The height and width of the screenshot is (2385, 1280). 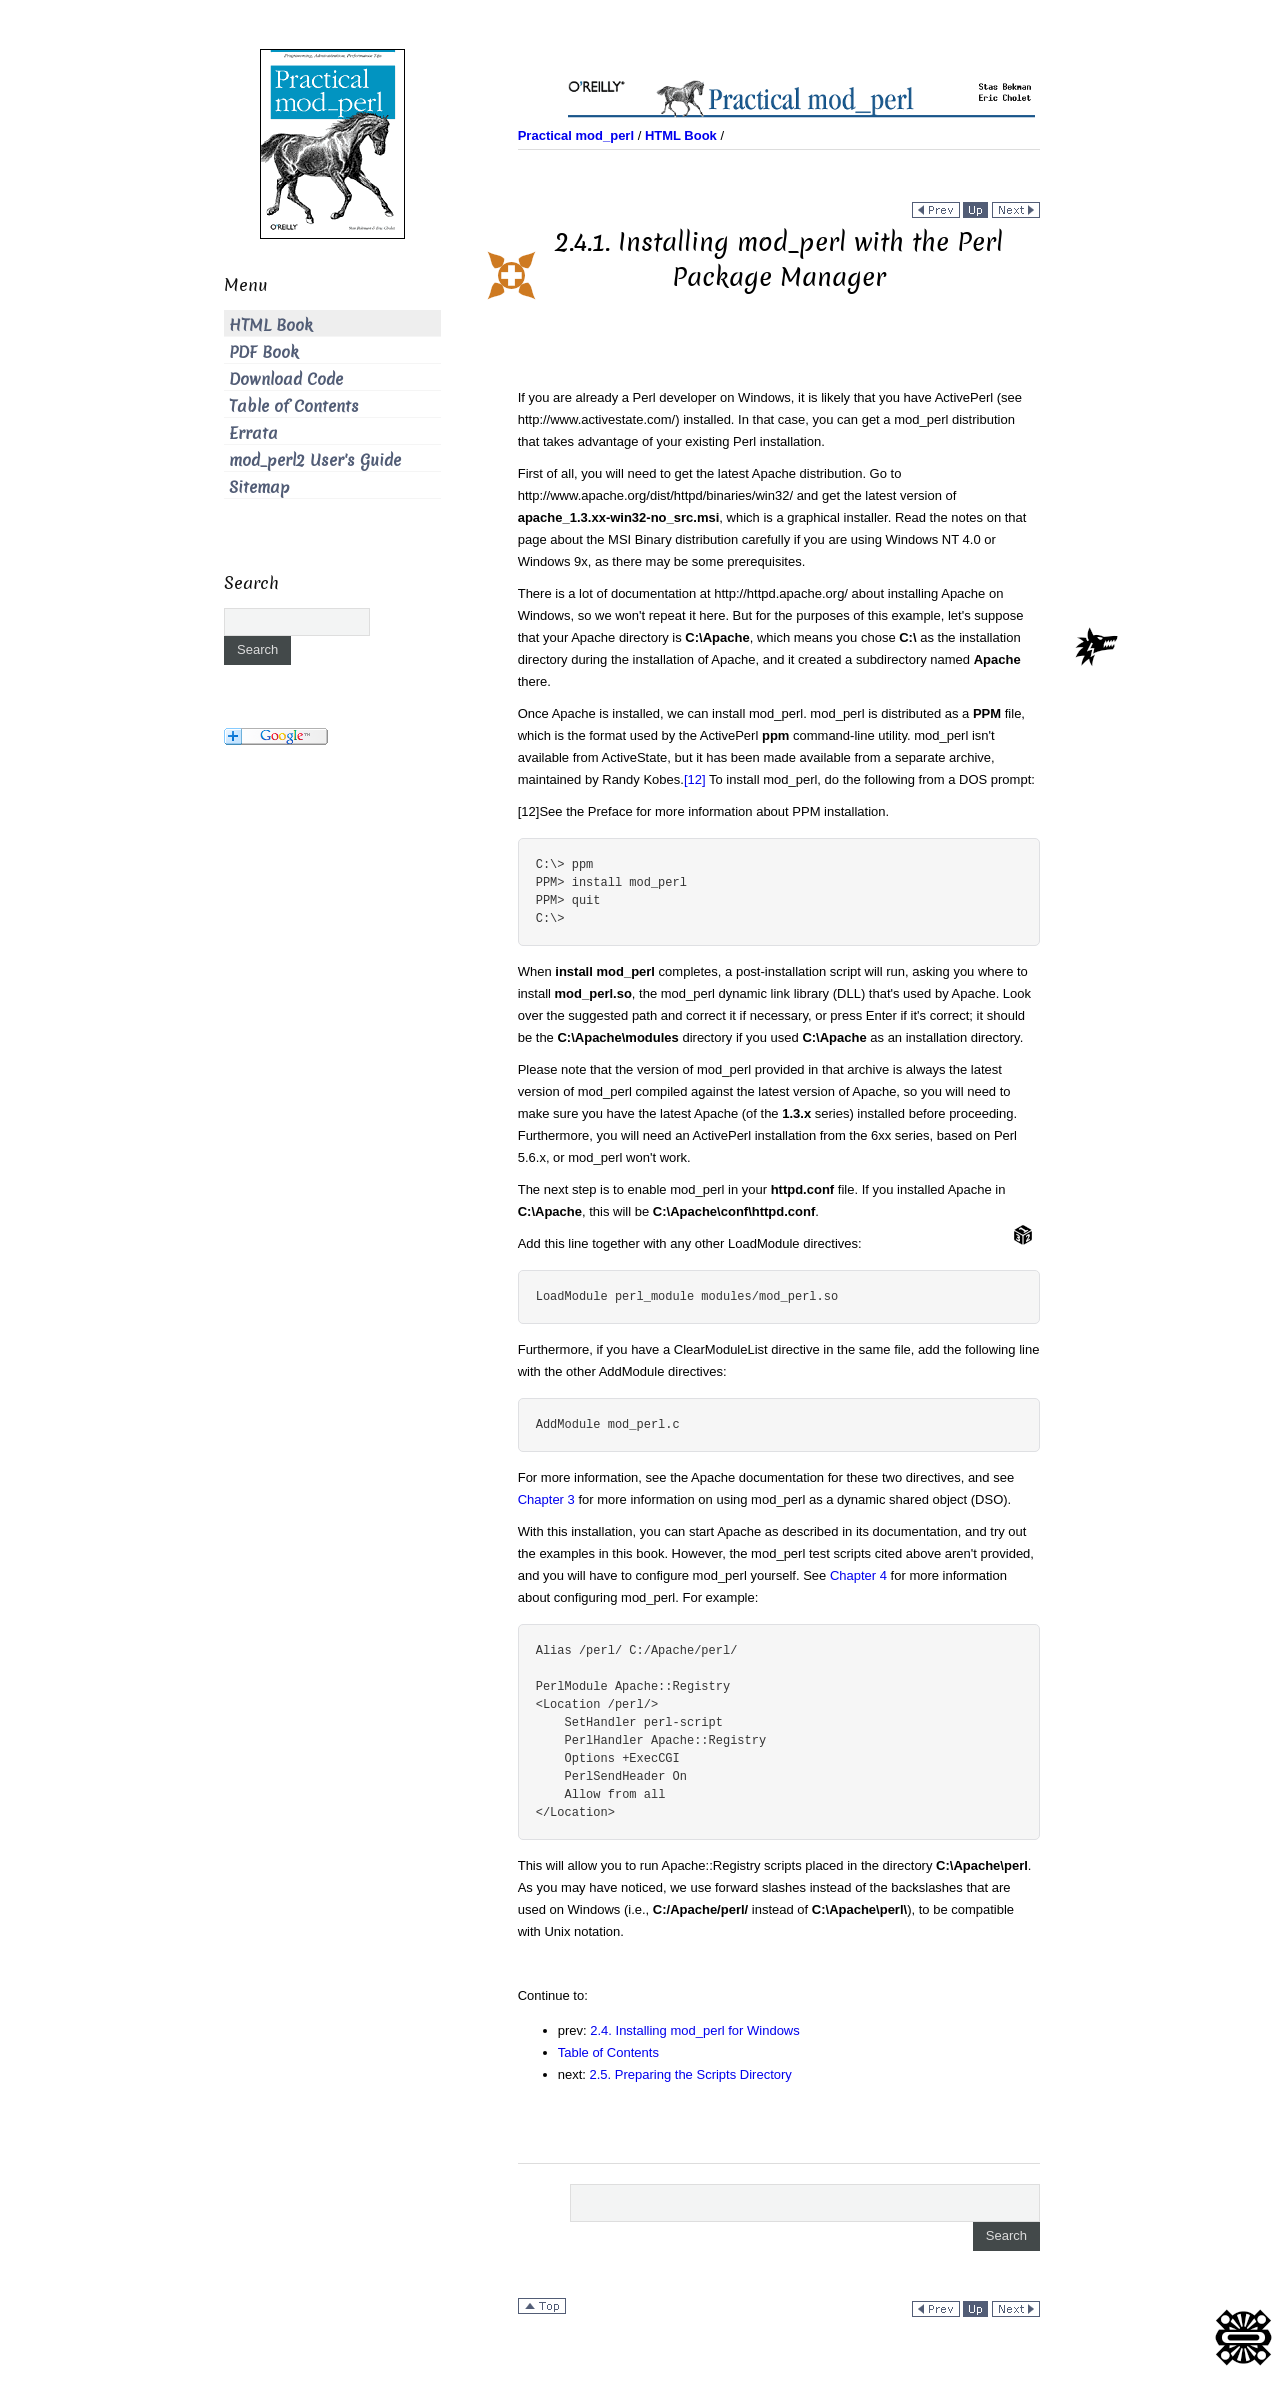 What do you see at coordinates (1096, 646) in the screenshot?
I see `select wolf character or team` at bounding box center [1096, 646].